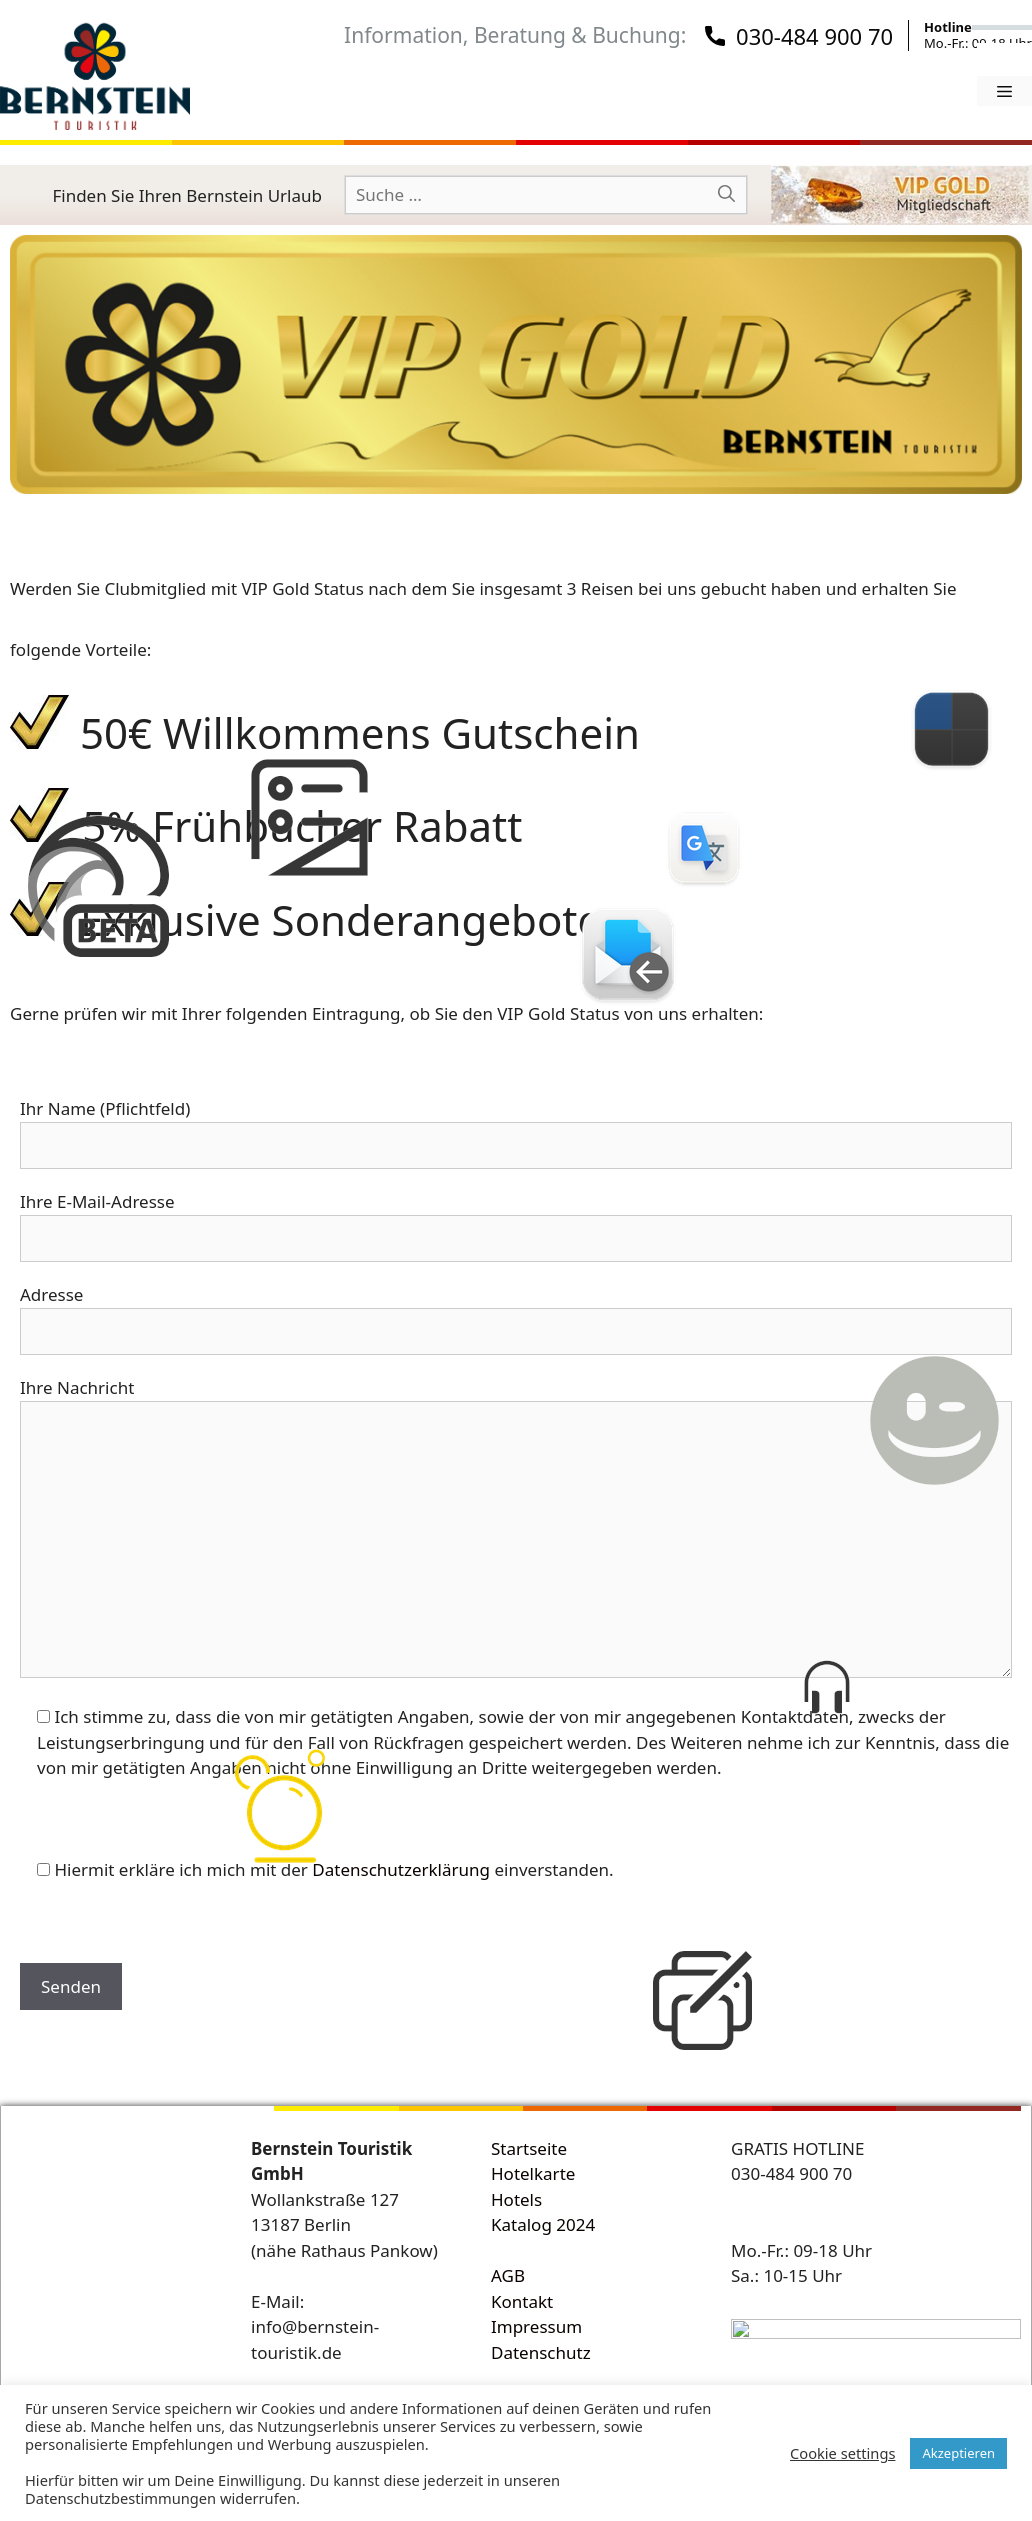  Describe the element at coordinates (704, 848) in the screenshot. I see `open google translate app` at that location.